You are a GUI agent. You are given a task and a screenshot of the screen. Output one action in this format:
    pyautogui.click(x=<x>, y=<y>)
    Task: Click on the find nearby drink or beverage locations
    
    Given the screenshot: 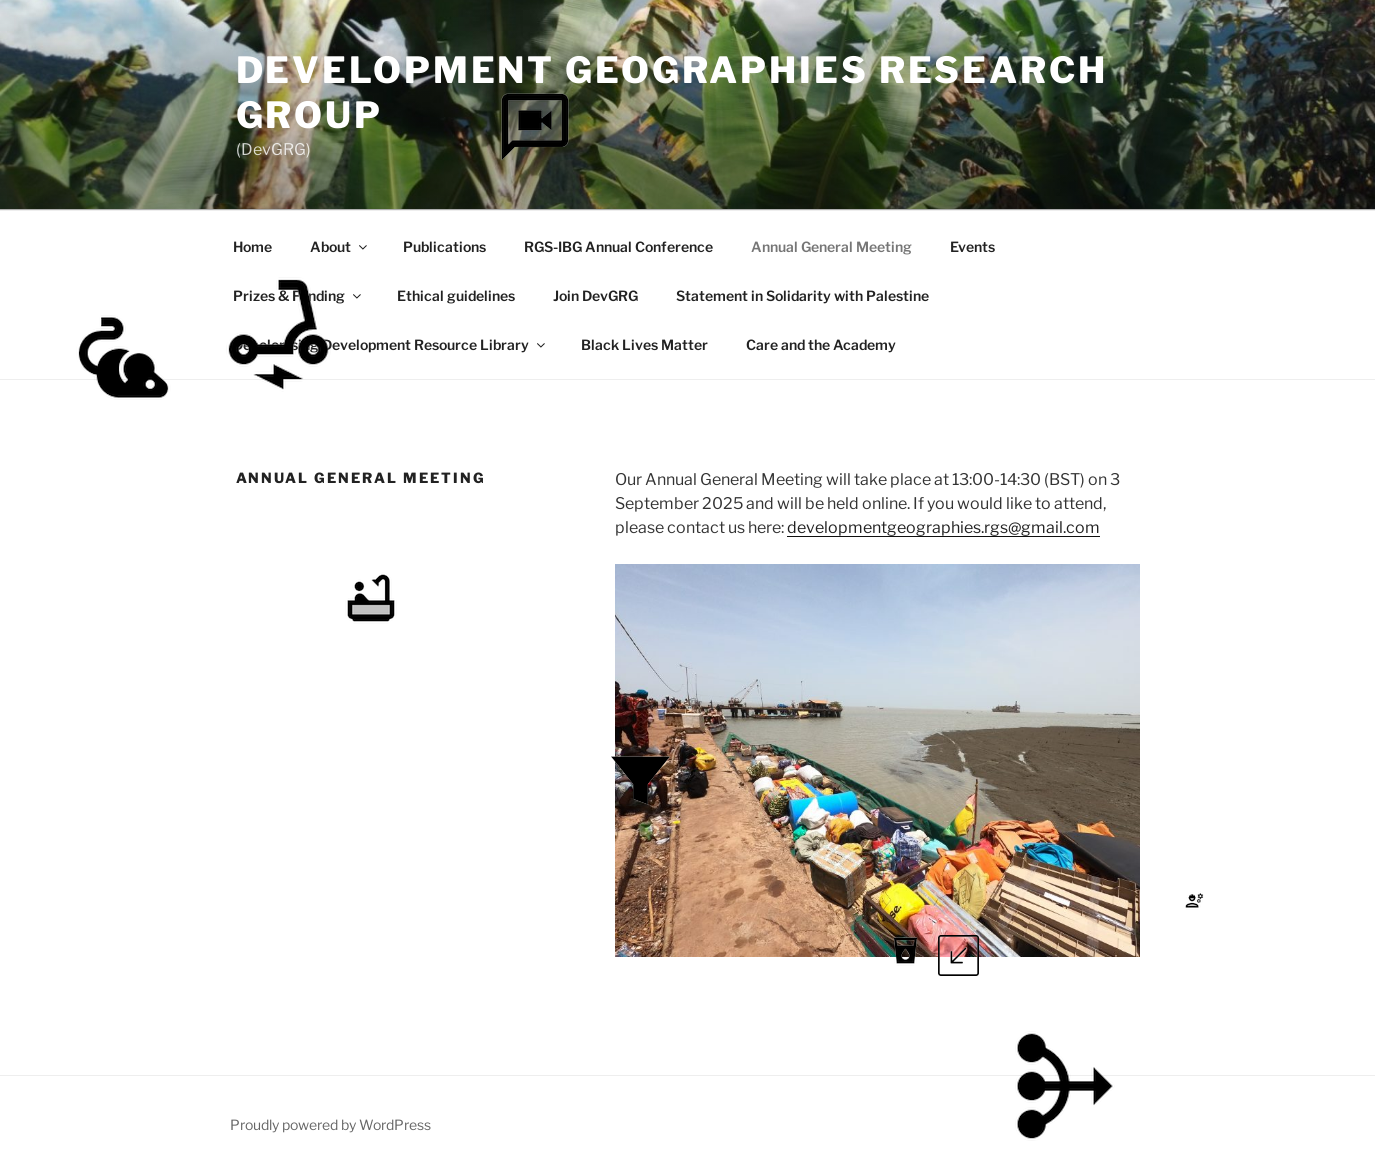 What is the action you would take?
    pyautogui.click(x=905, y=950)
    